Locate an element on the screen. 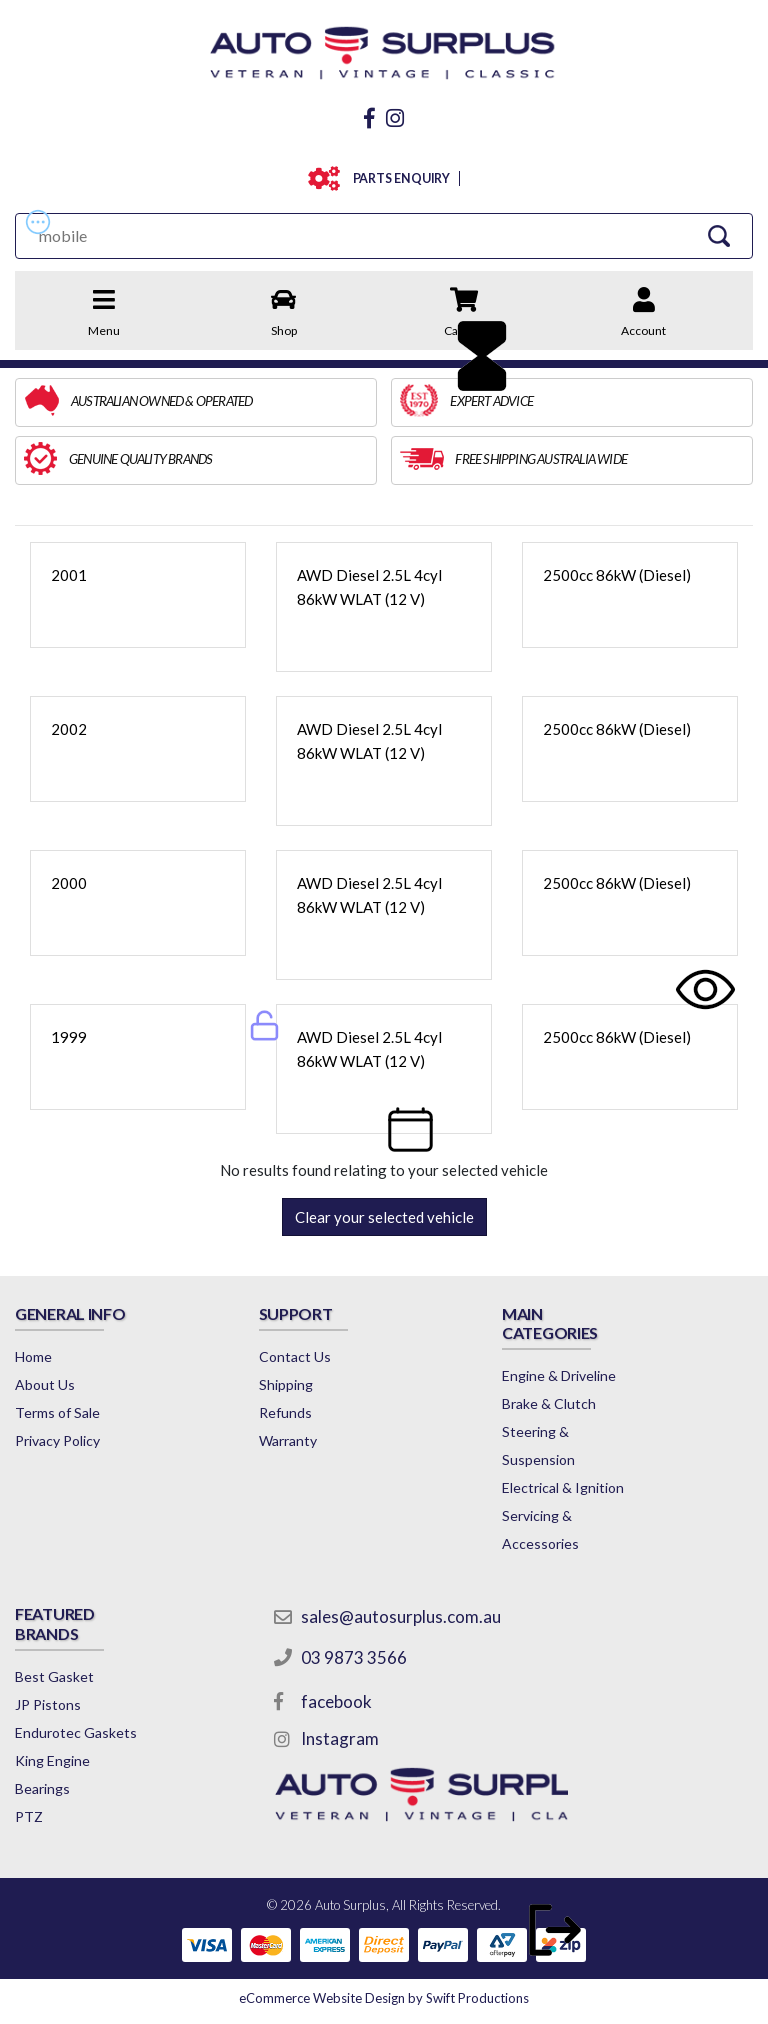  unlock a secured item or feature is located at coordinates (264, 1025).